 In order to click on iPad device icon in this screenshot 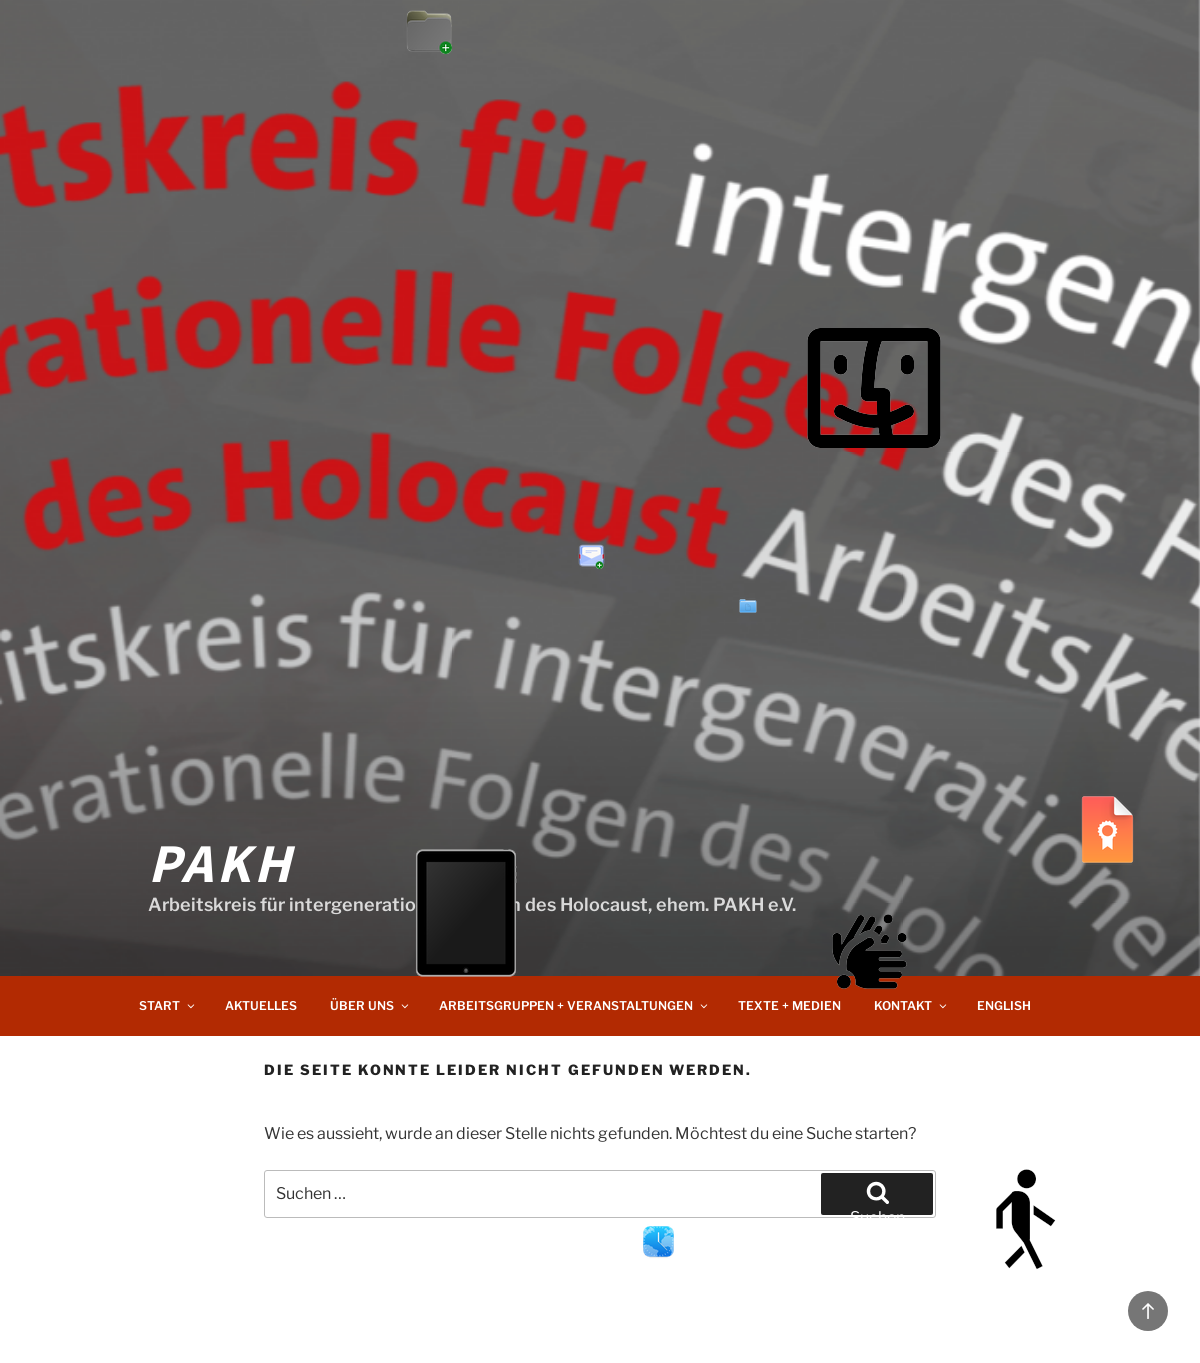, I will do `click(466, 913)`.